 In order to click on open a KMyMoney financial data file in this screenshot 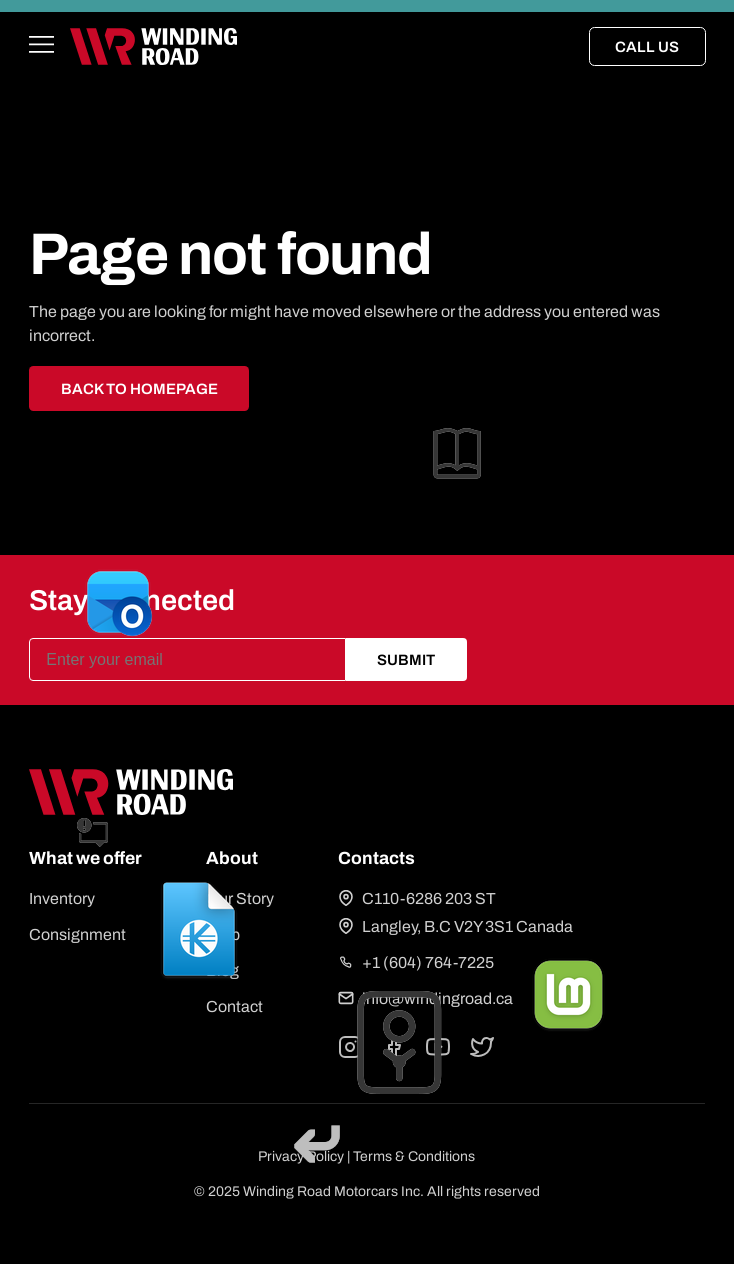, I will do `click(199, 931)`.